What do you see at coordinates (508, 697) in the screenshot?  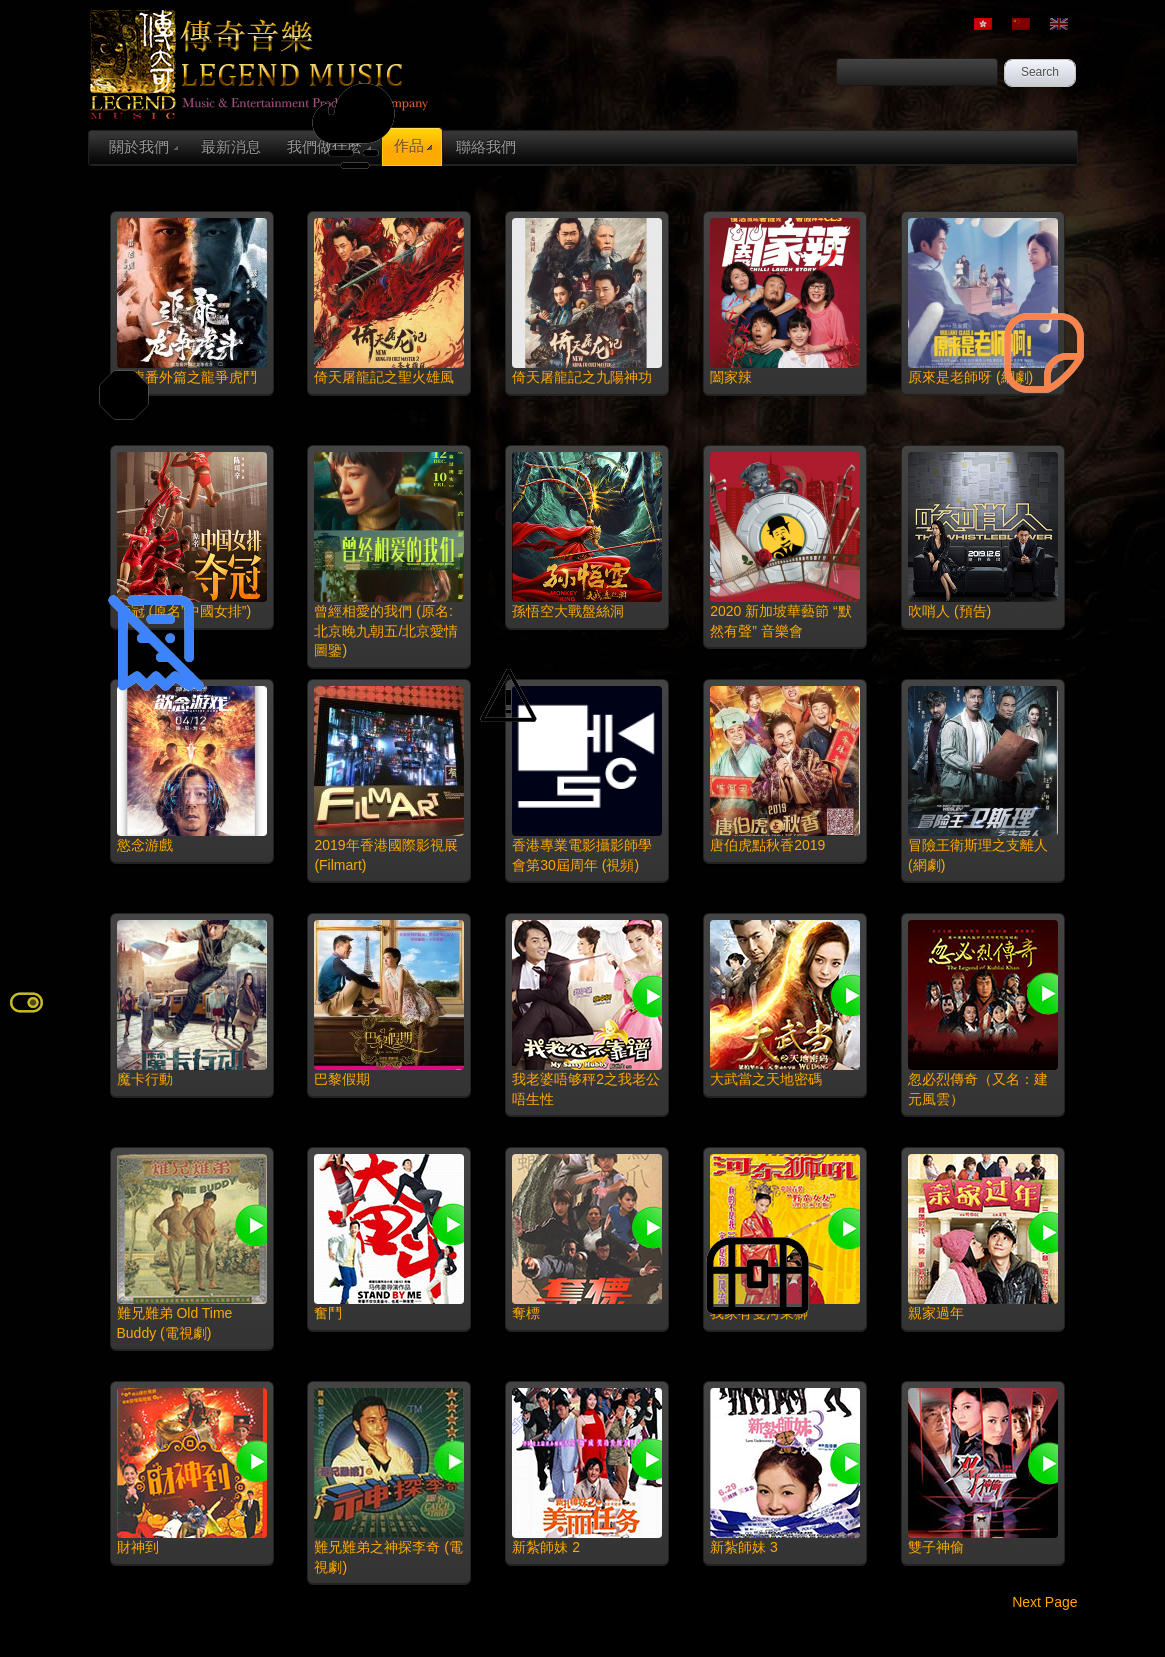 I see `indicates a warning or caution state` at bounding box center [508, 697].